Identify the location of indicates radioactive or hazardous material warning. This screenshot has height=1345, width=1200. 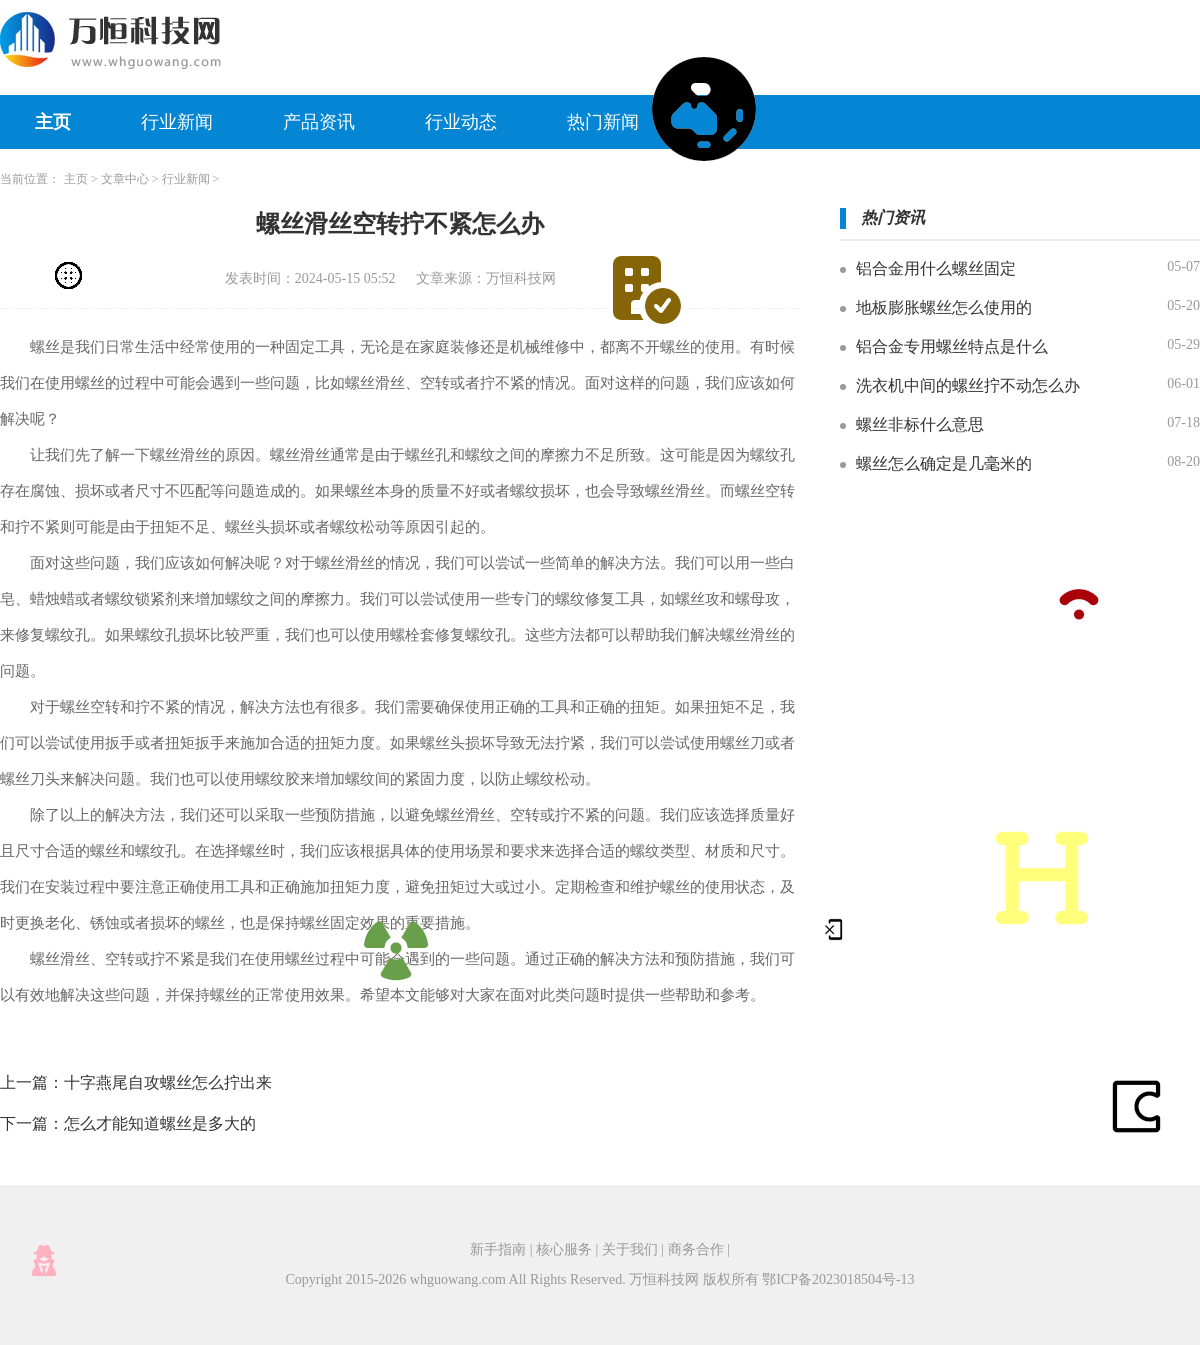
(396, 948).